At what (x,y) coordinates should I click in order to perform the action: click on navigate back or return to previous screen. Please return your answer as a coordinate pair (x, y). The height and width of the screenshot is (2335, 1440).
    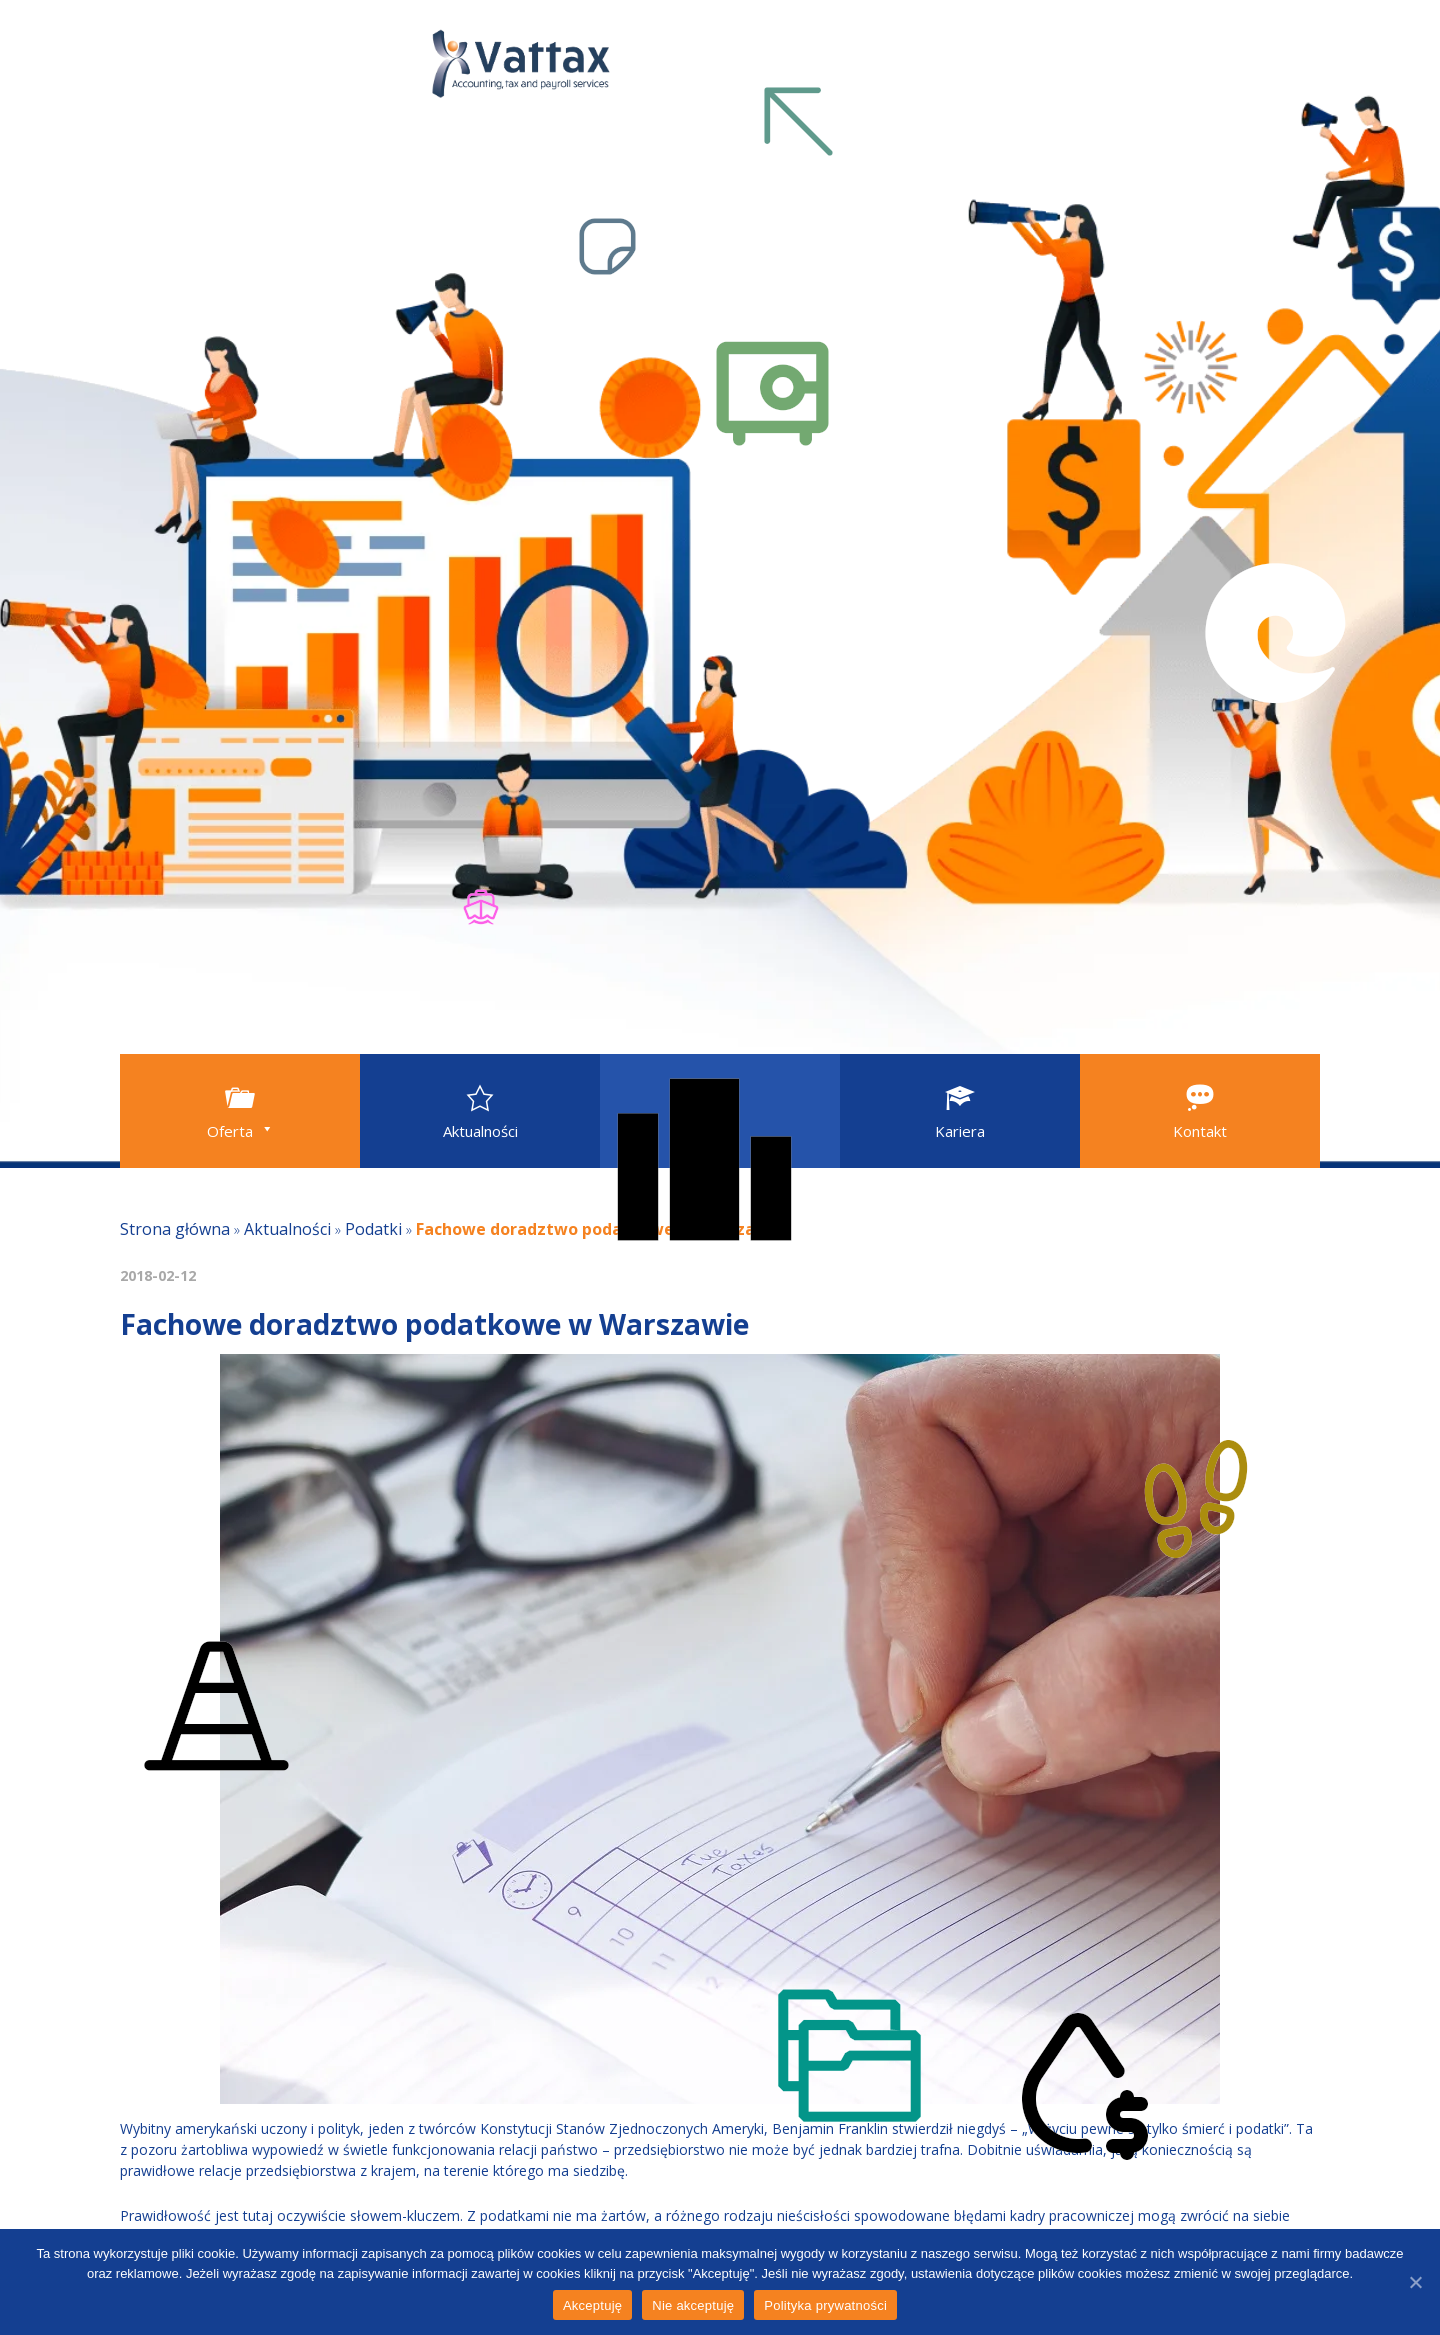
    Looking at the image, I should click on (798, 121).